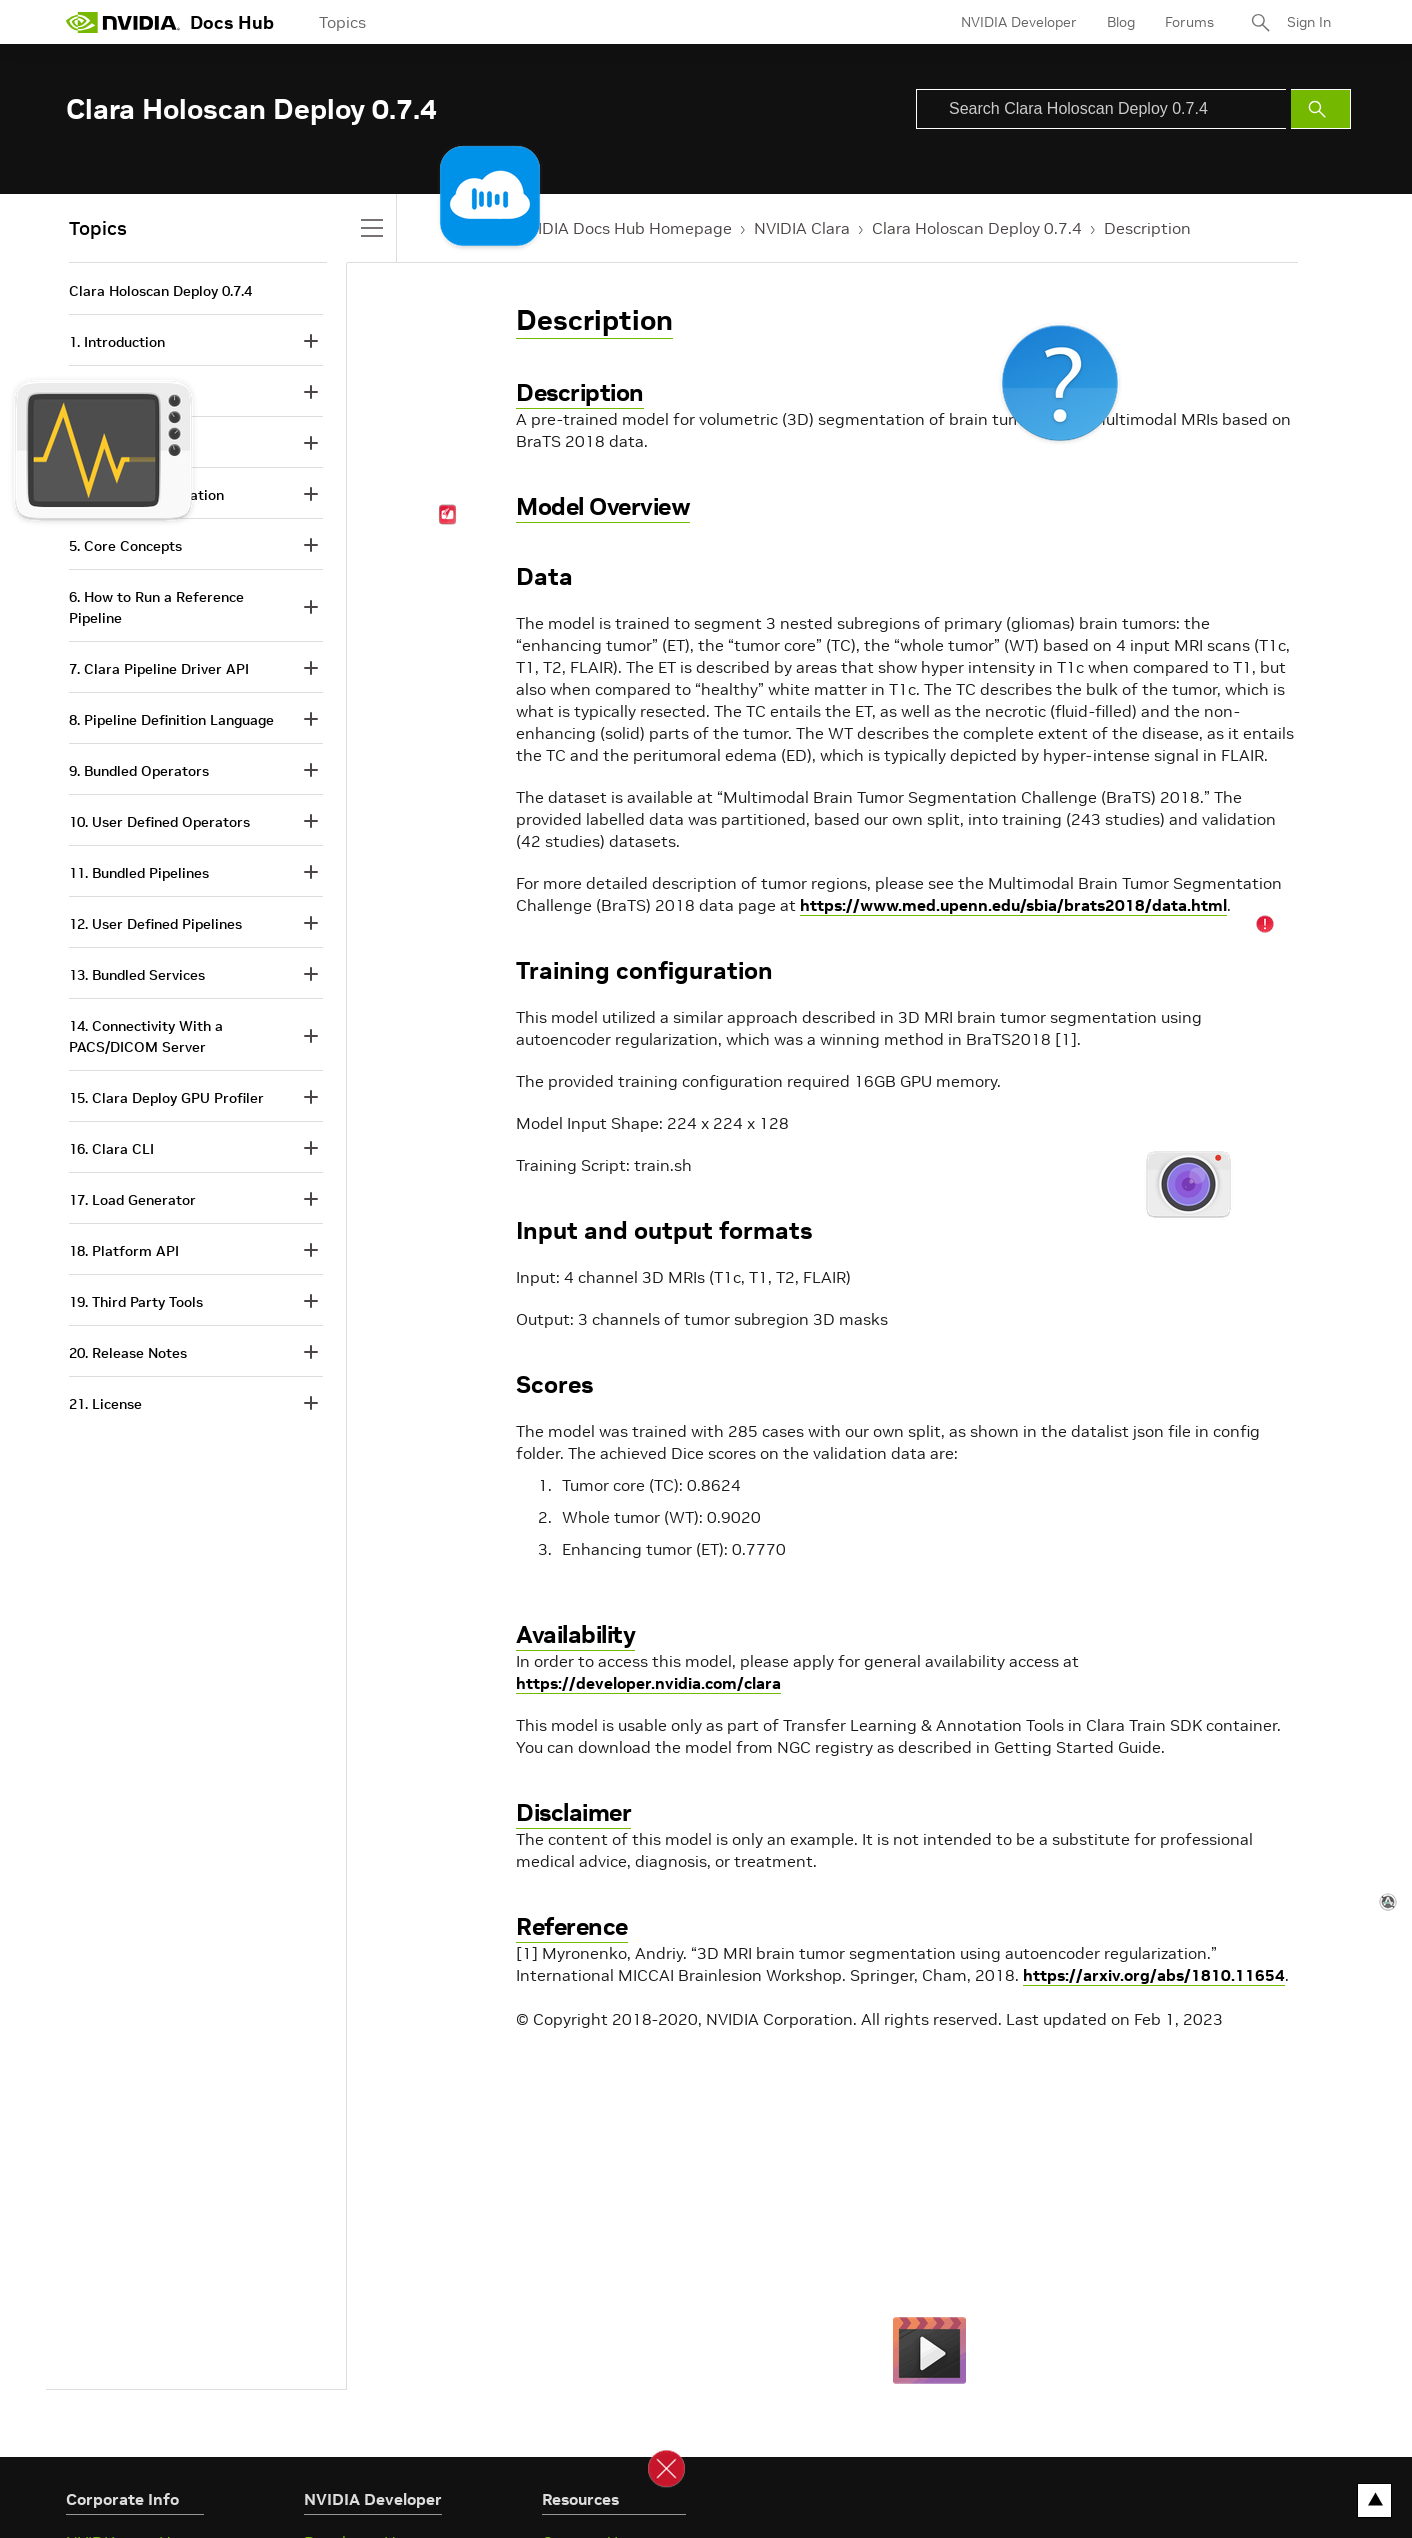 This screenshot has height=2538, width=1412. I want to click on open the tv or video streaming app, so click(929, 2350).